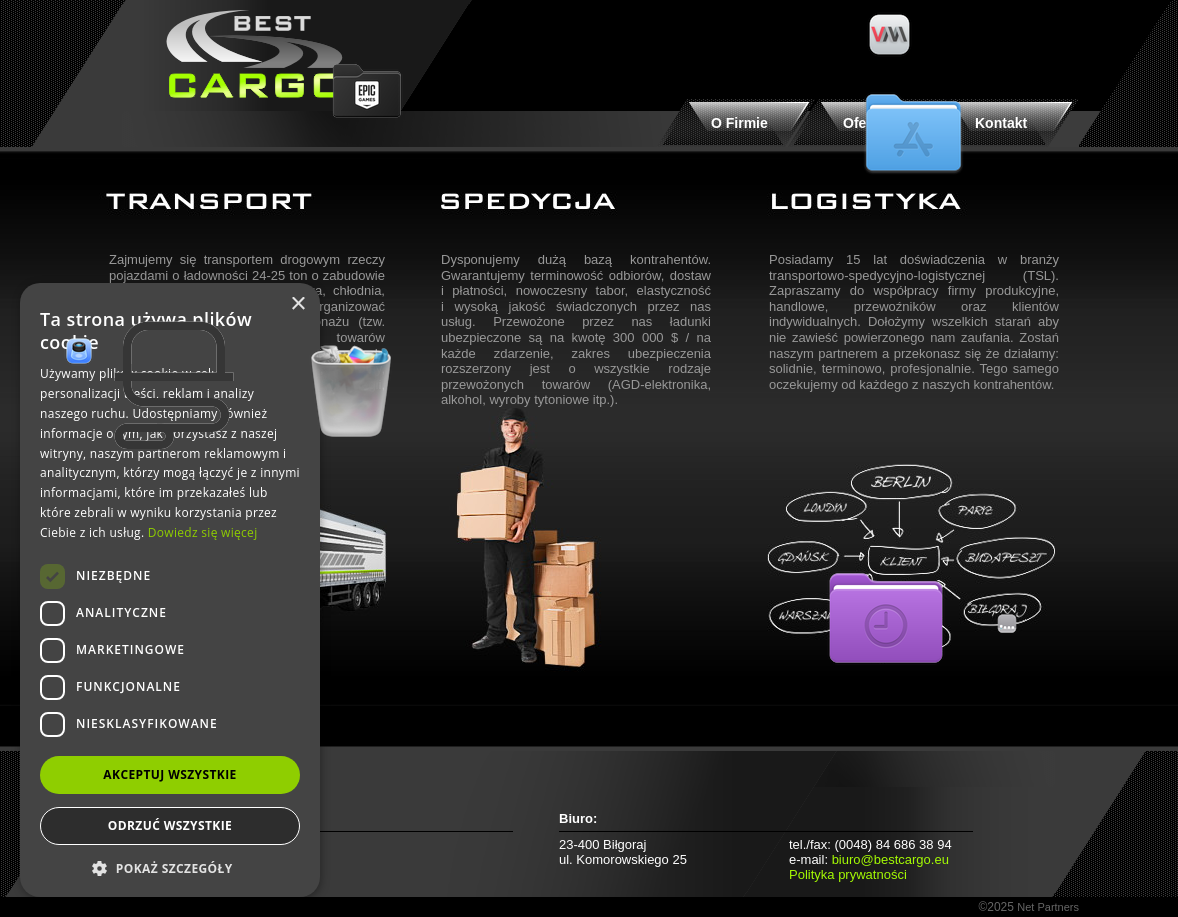 Image resolution: width=1178 pixels, height=917 pixels. I want to click on connect to a USB dock or hub, so click(174, 381).